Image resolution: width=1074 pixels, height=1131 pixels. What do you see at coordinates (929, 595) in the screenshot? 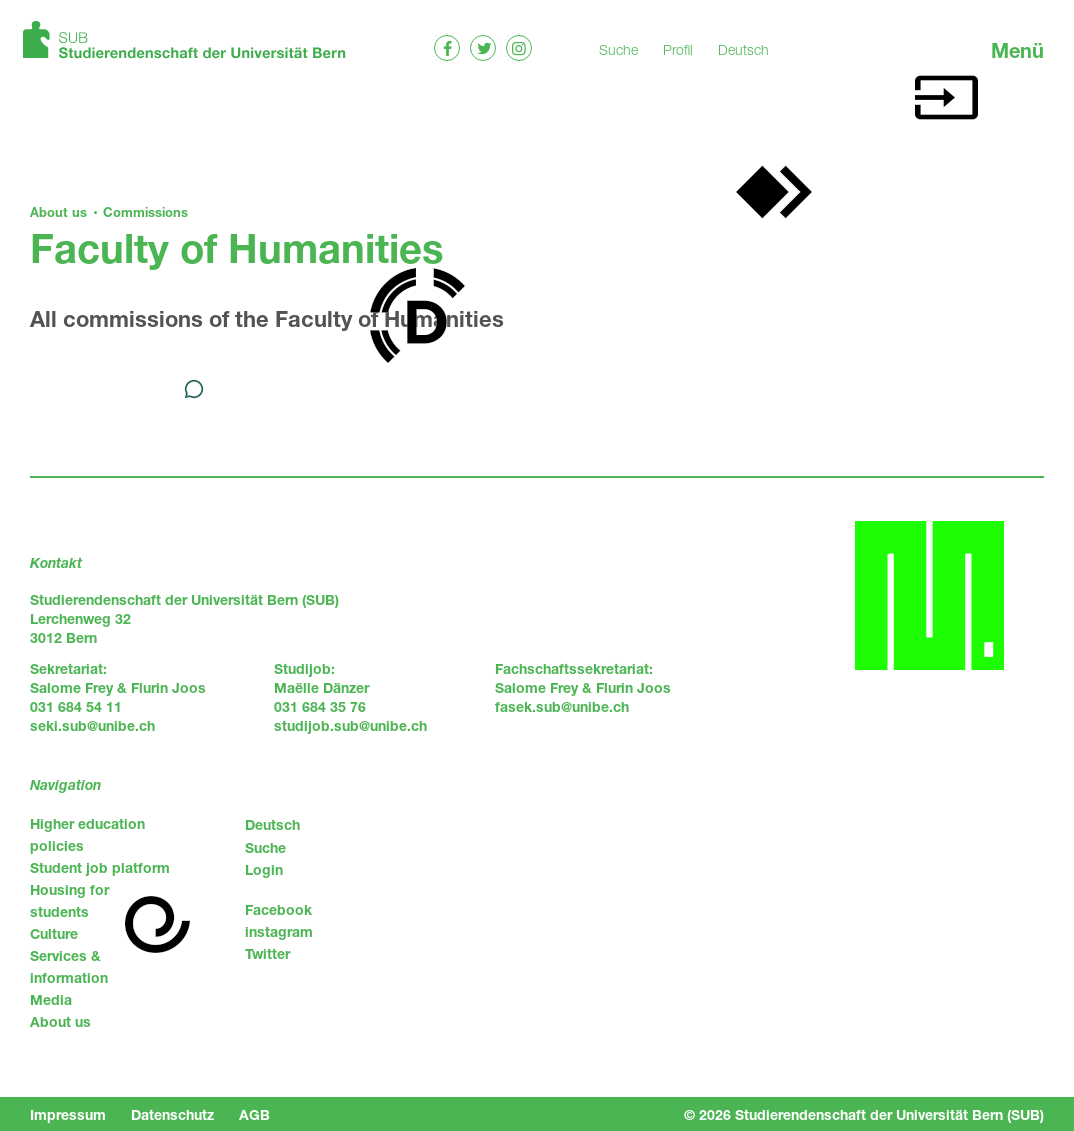
I see `micropython programming language logo` at bounding box center [929, 595].